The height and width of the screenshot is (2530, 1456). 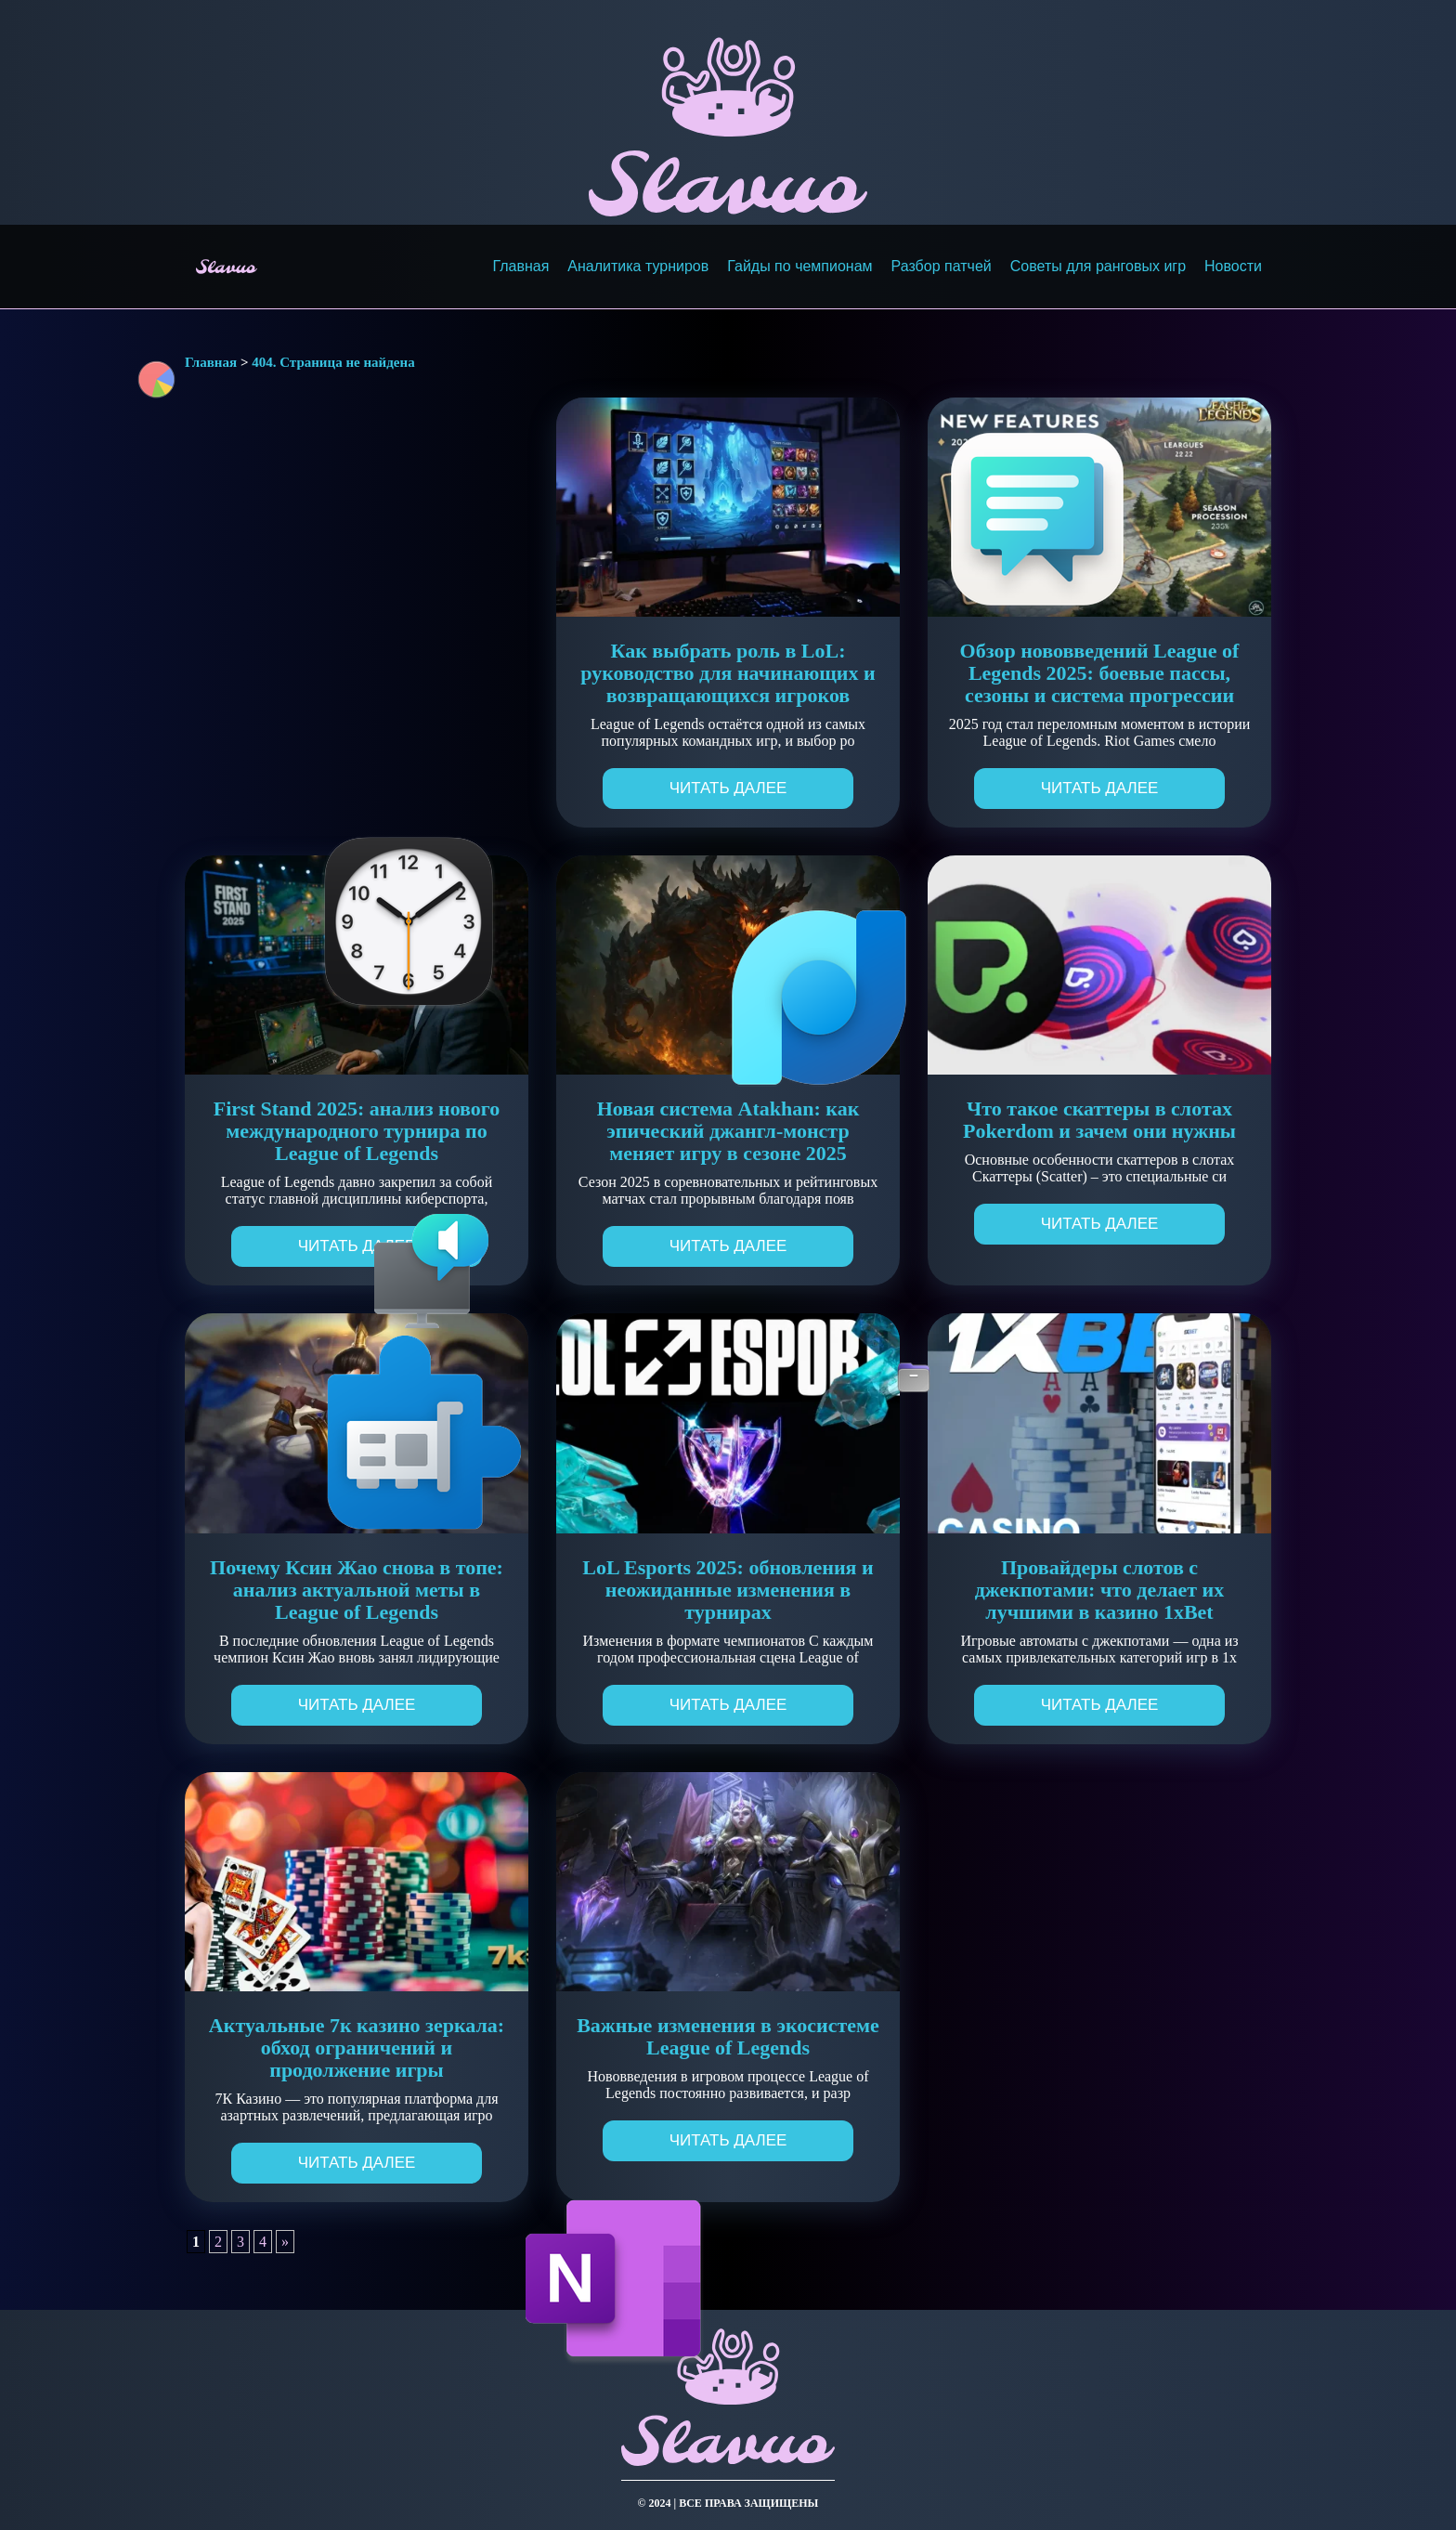 I want to click on open compatibility settings for apps, so click(x=418, y=1439).